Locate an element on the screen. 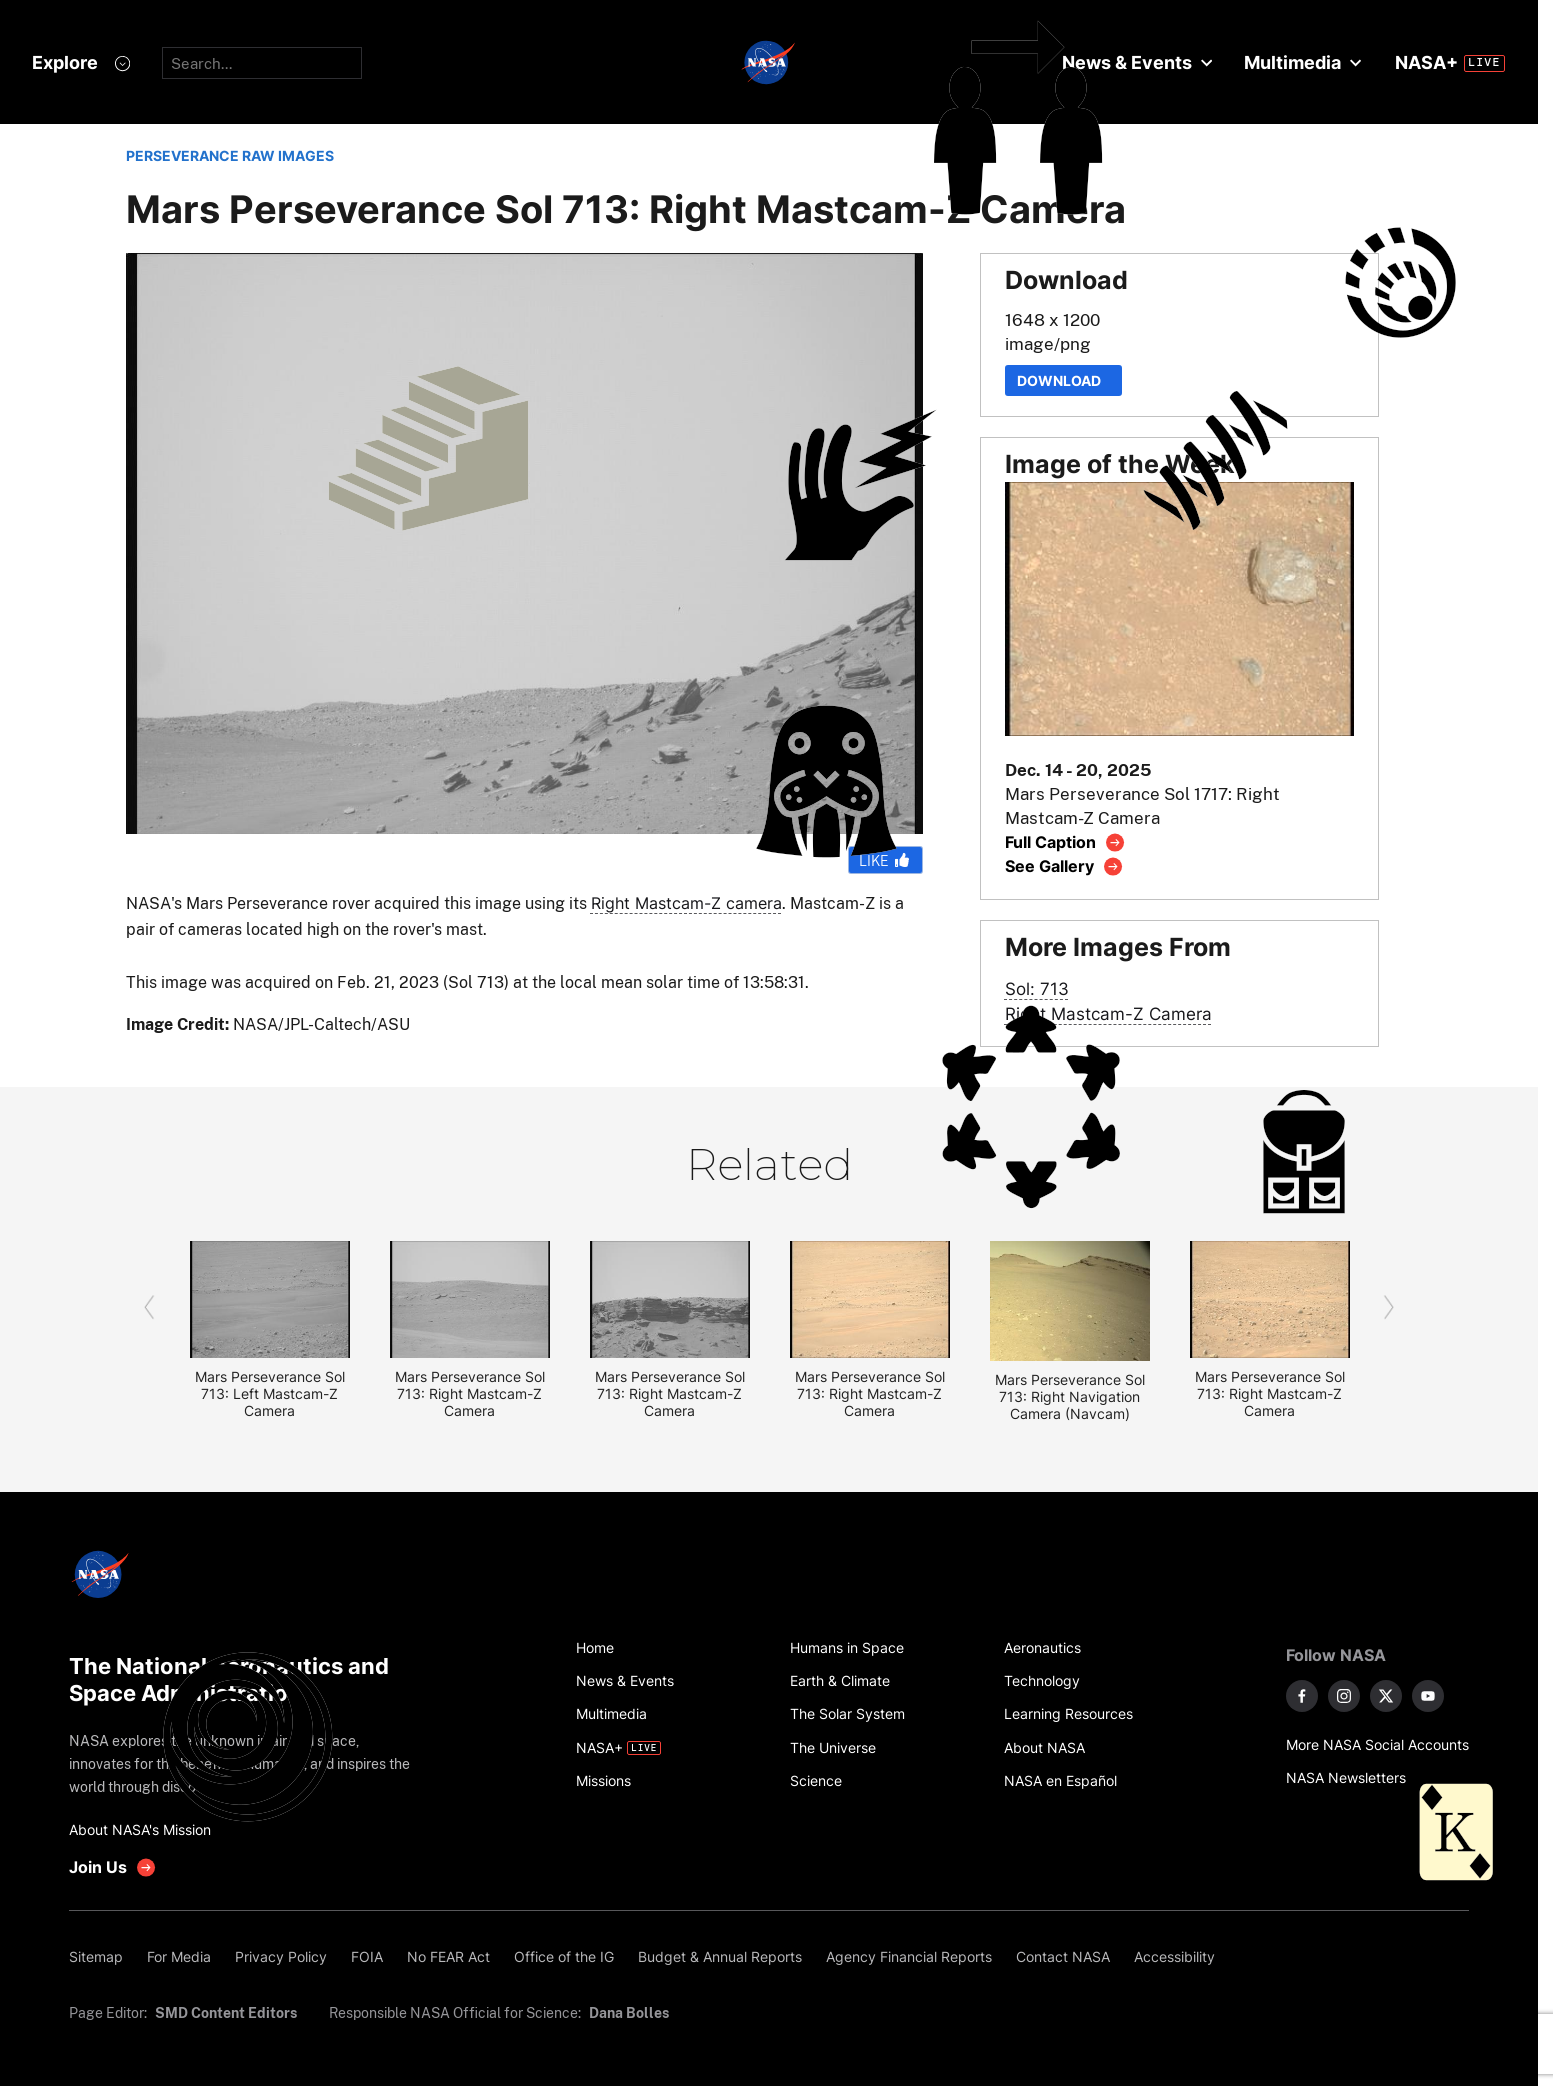 The width and height of the screenshot is (1553, 2088). king of diamonds playing card is located at coordinates (1456, 1832).